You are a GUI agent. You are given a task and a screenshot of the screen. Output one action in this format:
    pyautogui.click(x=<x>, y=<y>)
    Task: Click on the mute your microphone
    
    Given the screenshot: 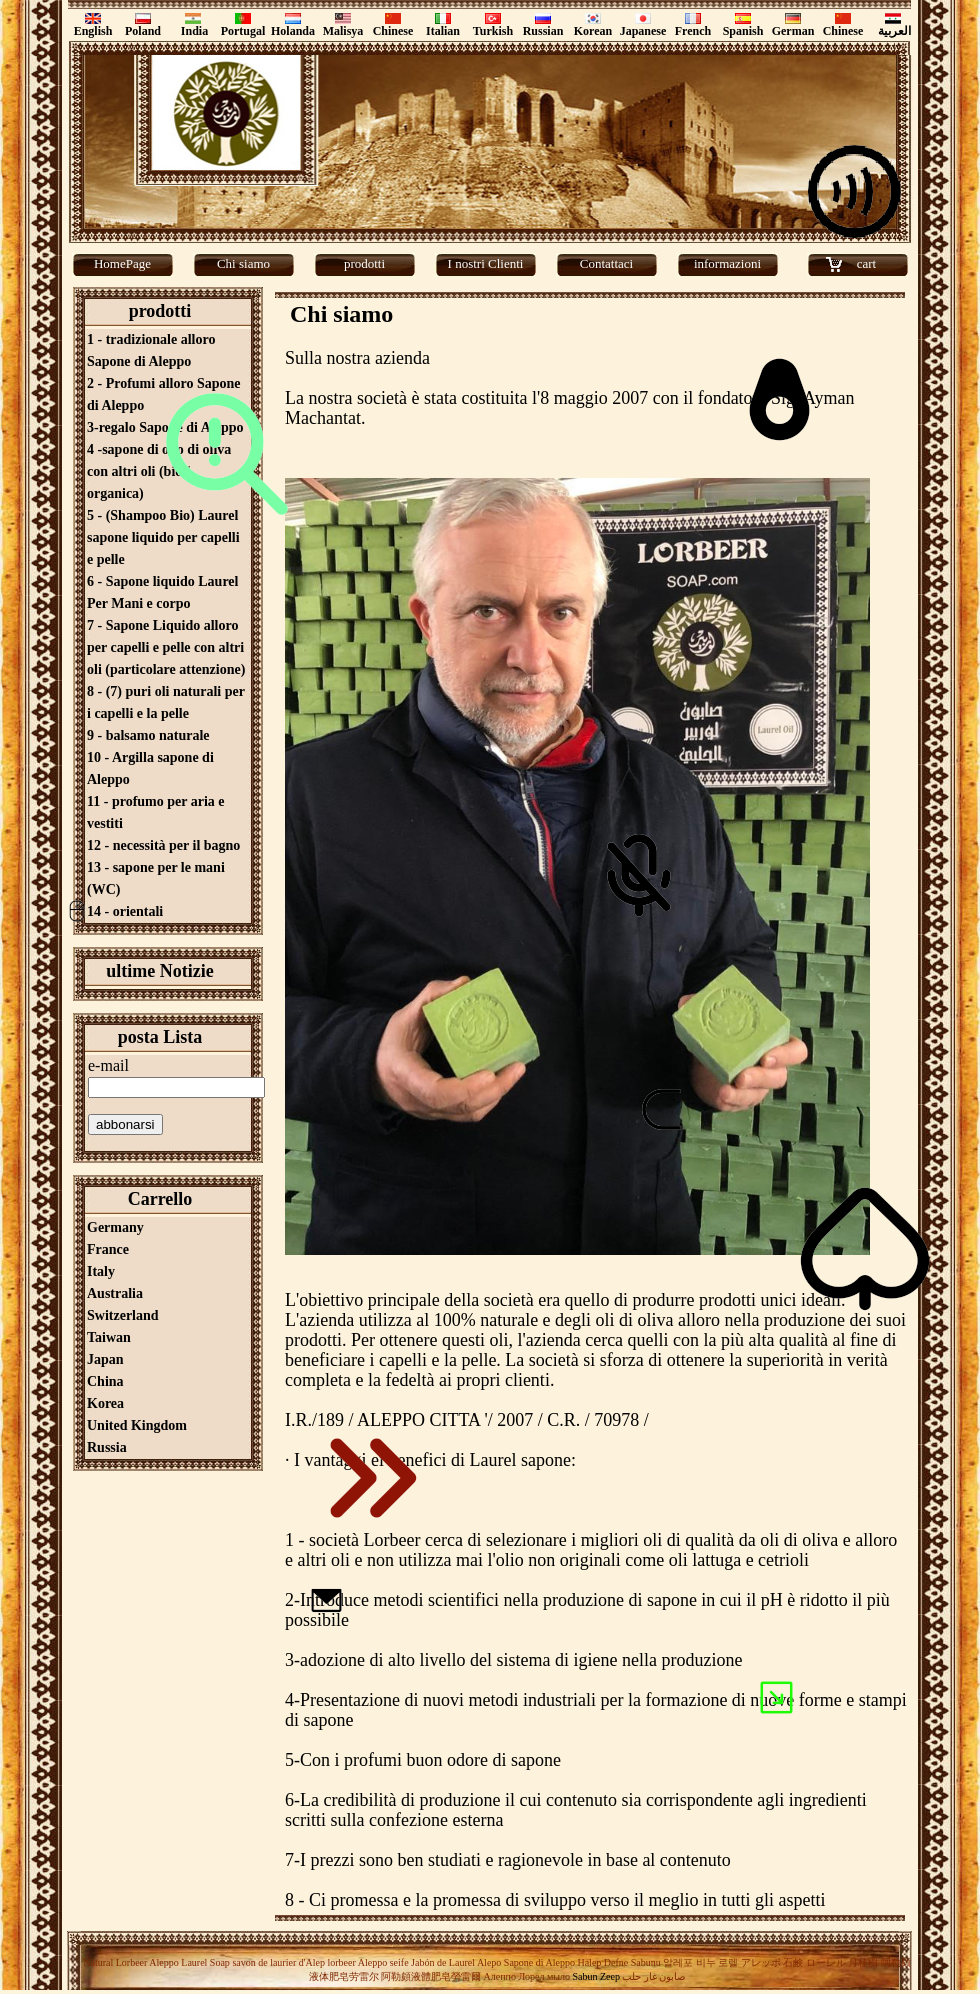 What is the action you would take?
    pyautogui.click(x=639, y=874)
    